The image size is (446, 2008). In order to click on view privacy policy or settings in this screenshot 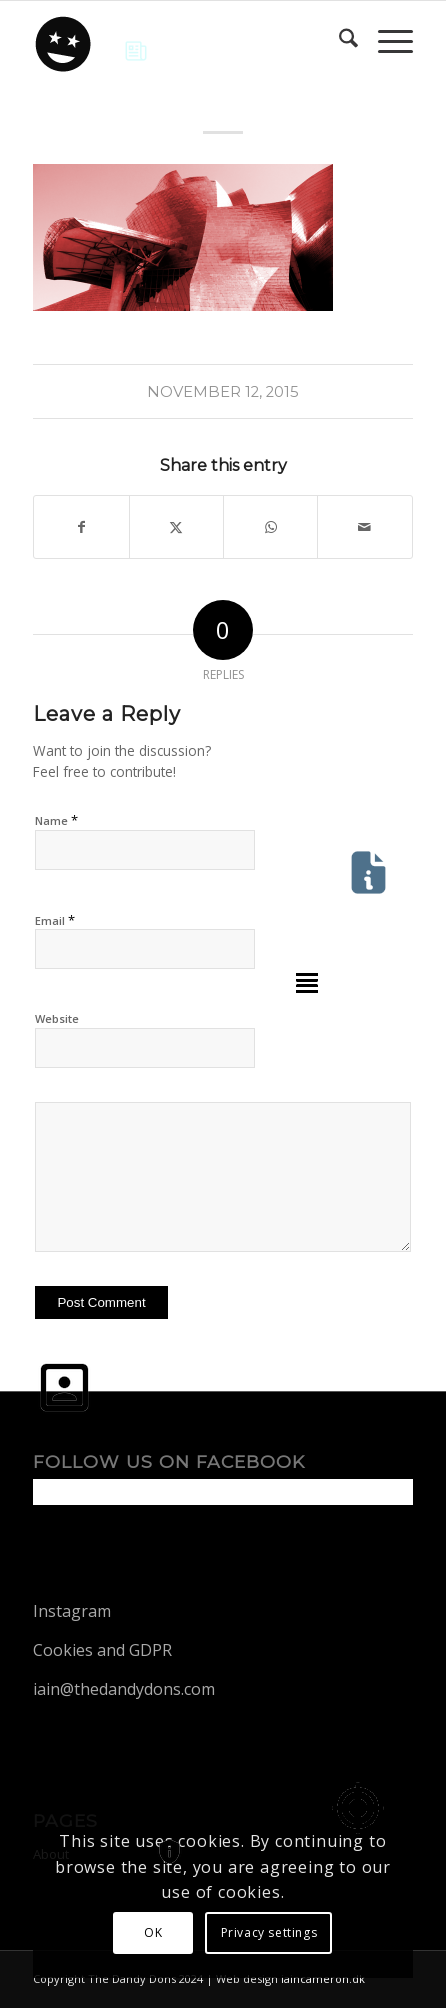, I will do `click(169, 1851)`.